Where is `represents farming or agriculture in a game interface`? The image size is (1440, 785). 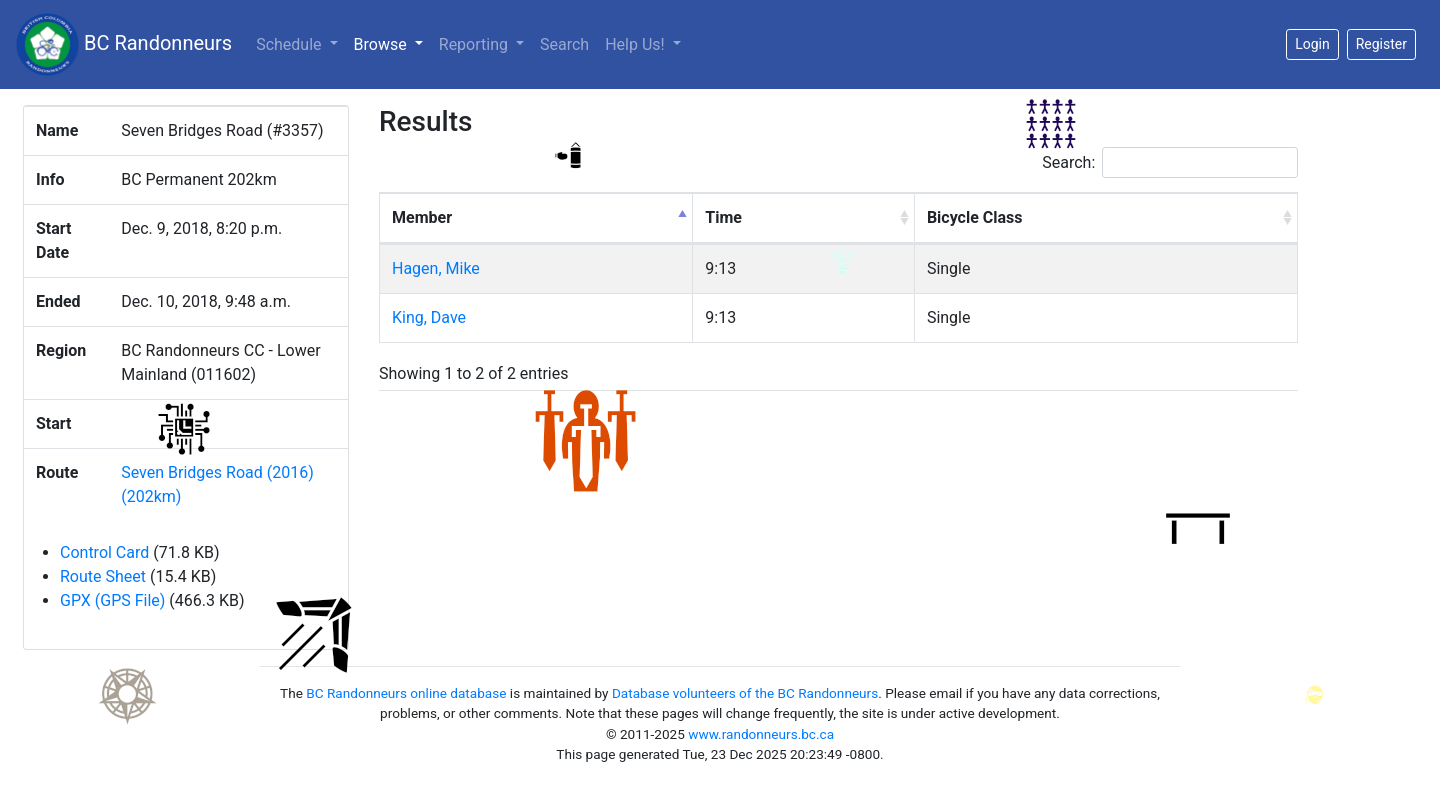 represents farming or agriculture in a game interface is located at coordinates (843, 261).